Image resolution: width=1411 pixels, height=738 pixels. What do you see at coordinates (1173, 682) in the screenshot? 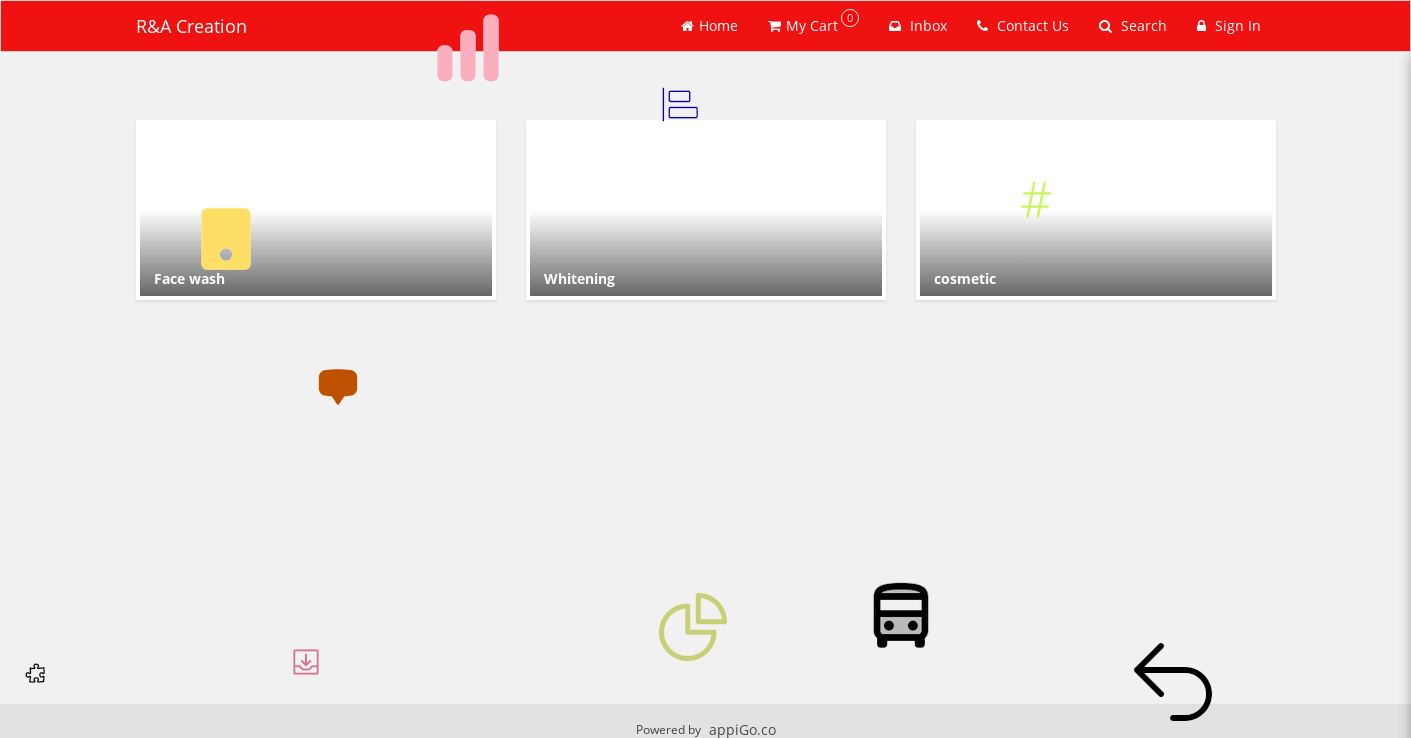
I see `undo the last action` at bounding box center [1173, 682].